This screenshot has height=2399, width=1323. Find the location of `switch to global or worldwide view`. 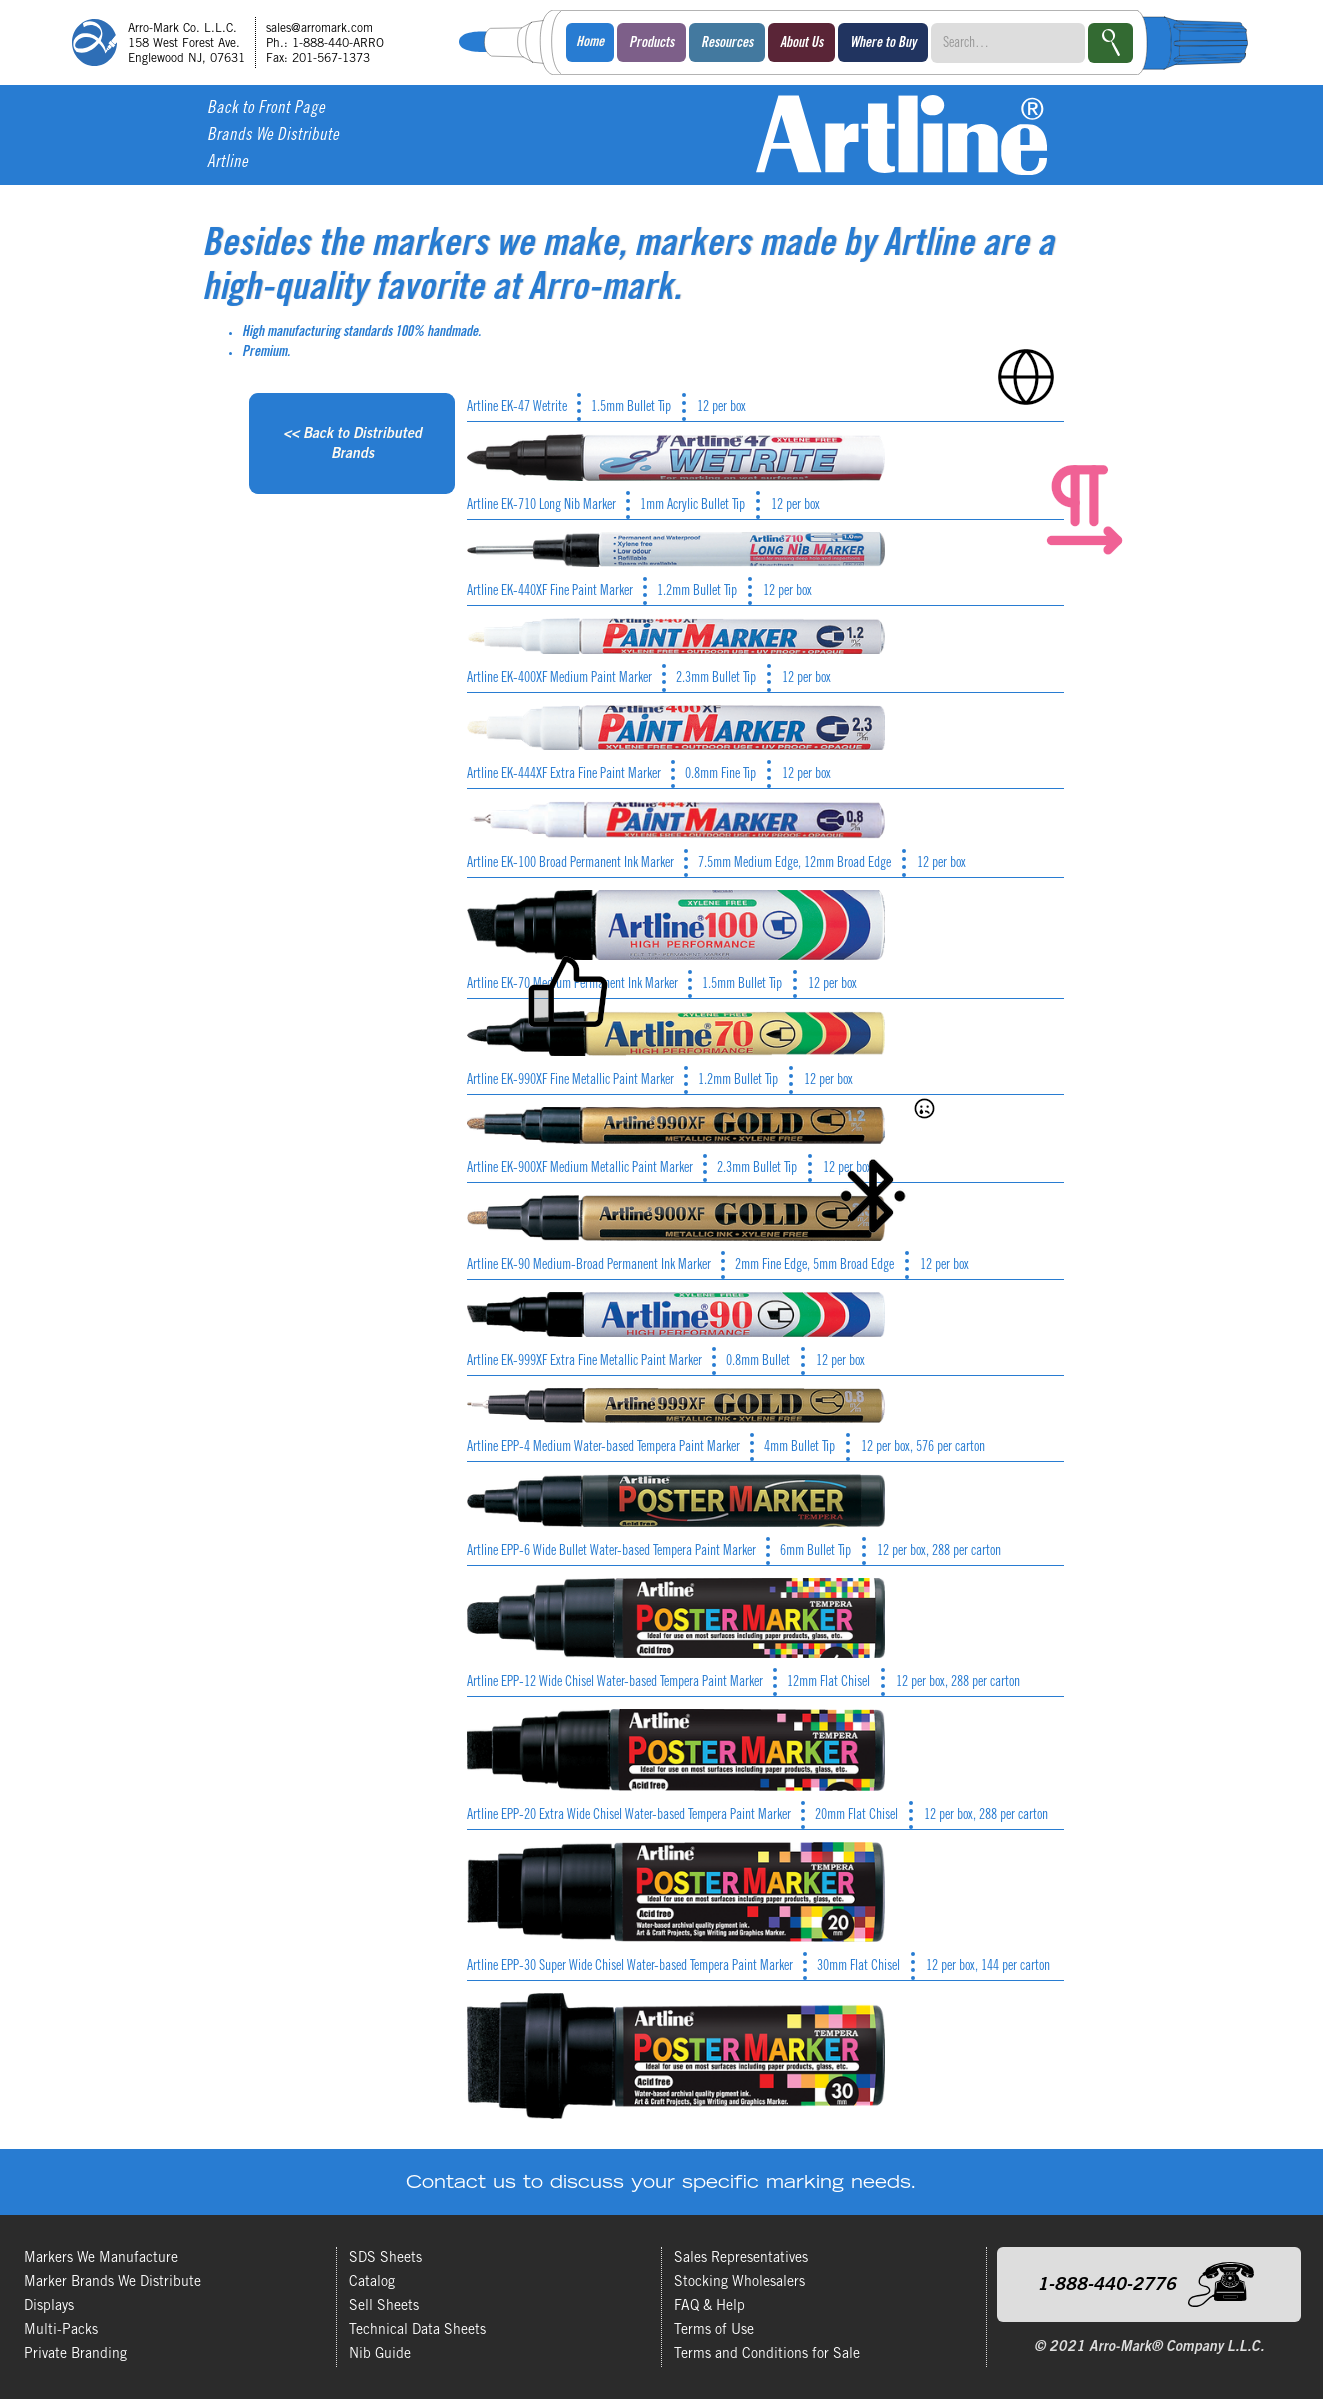

switch to global or worldwide view is located at coordinates (1026, 377).